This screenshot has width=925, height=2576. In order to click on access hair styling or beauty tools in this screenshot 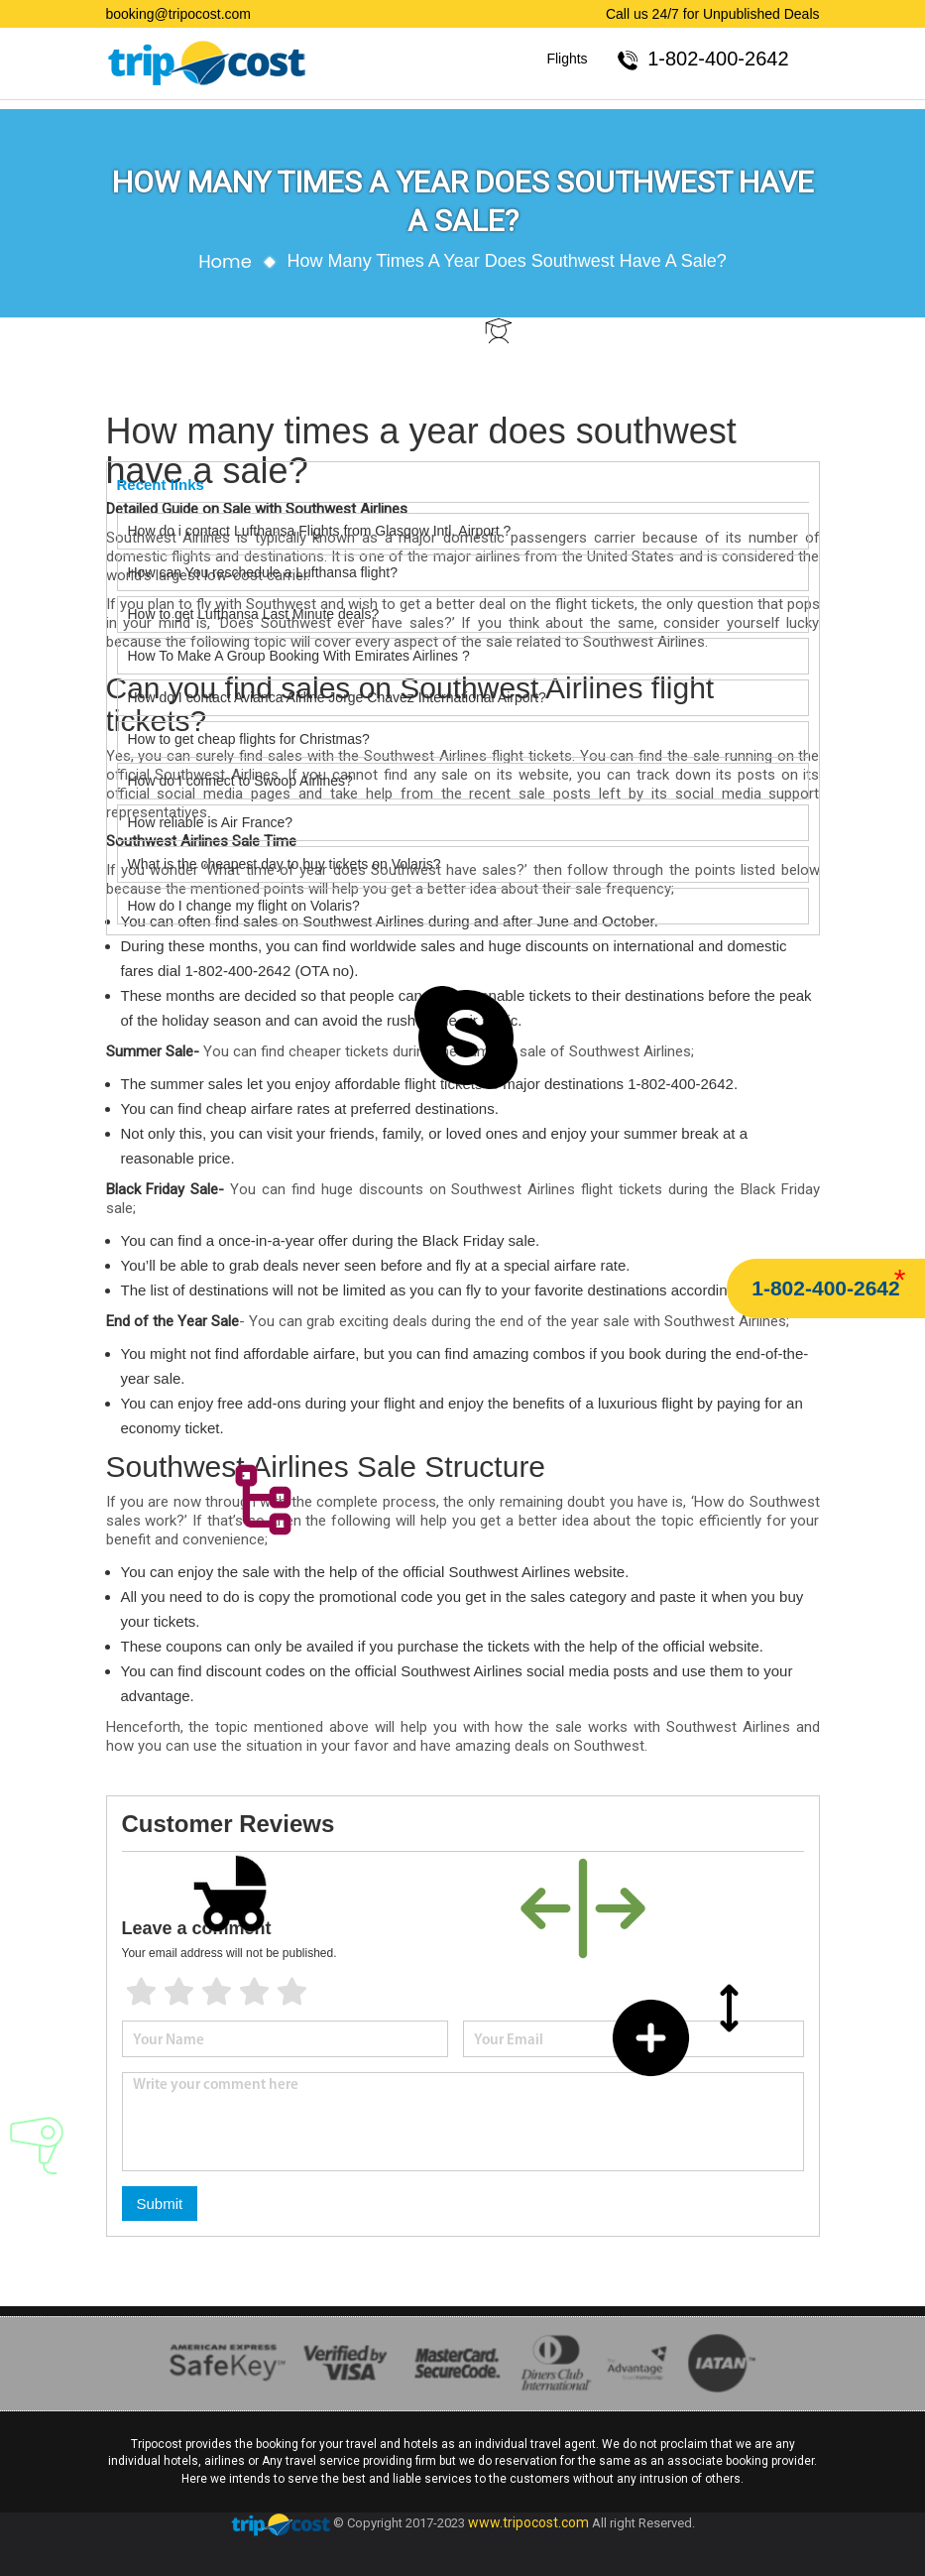, I will do `click(38, 2143)`.